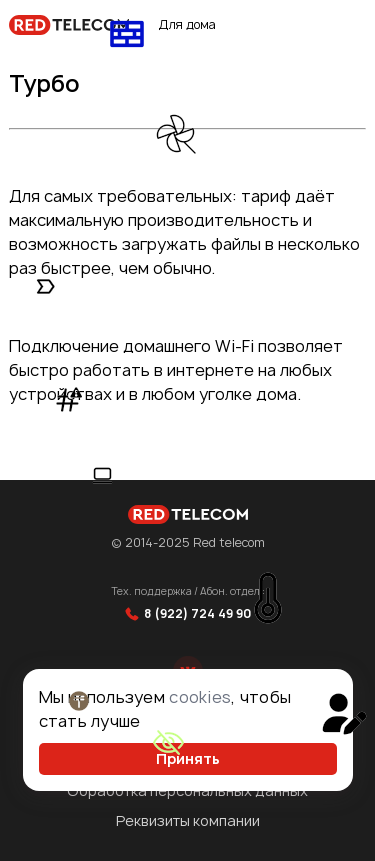 The image size is (375, 861). Describe the element at coordinates (168, 742) in the screenshot. I see `hide password or sensitive content` at that location.